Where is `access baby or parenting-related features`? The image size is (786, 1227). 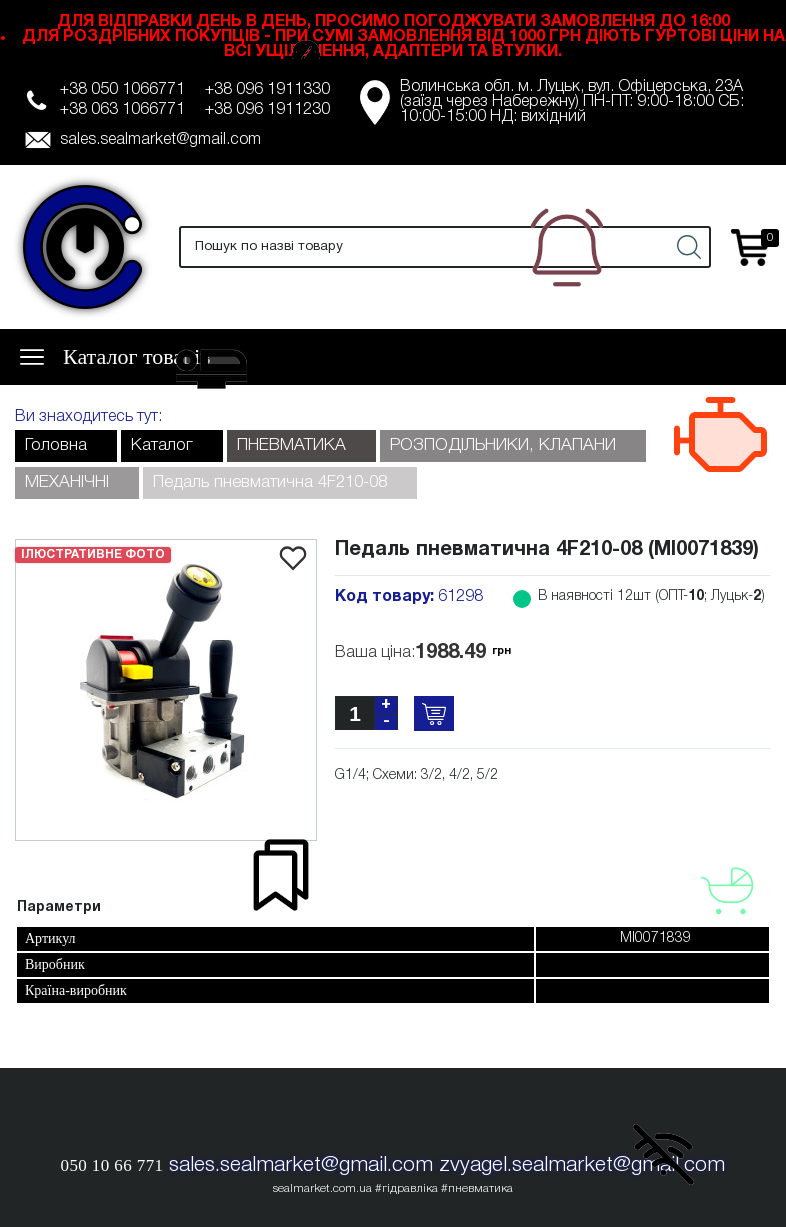 access baby or parenting-related features is located at coordinates (728, 889).